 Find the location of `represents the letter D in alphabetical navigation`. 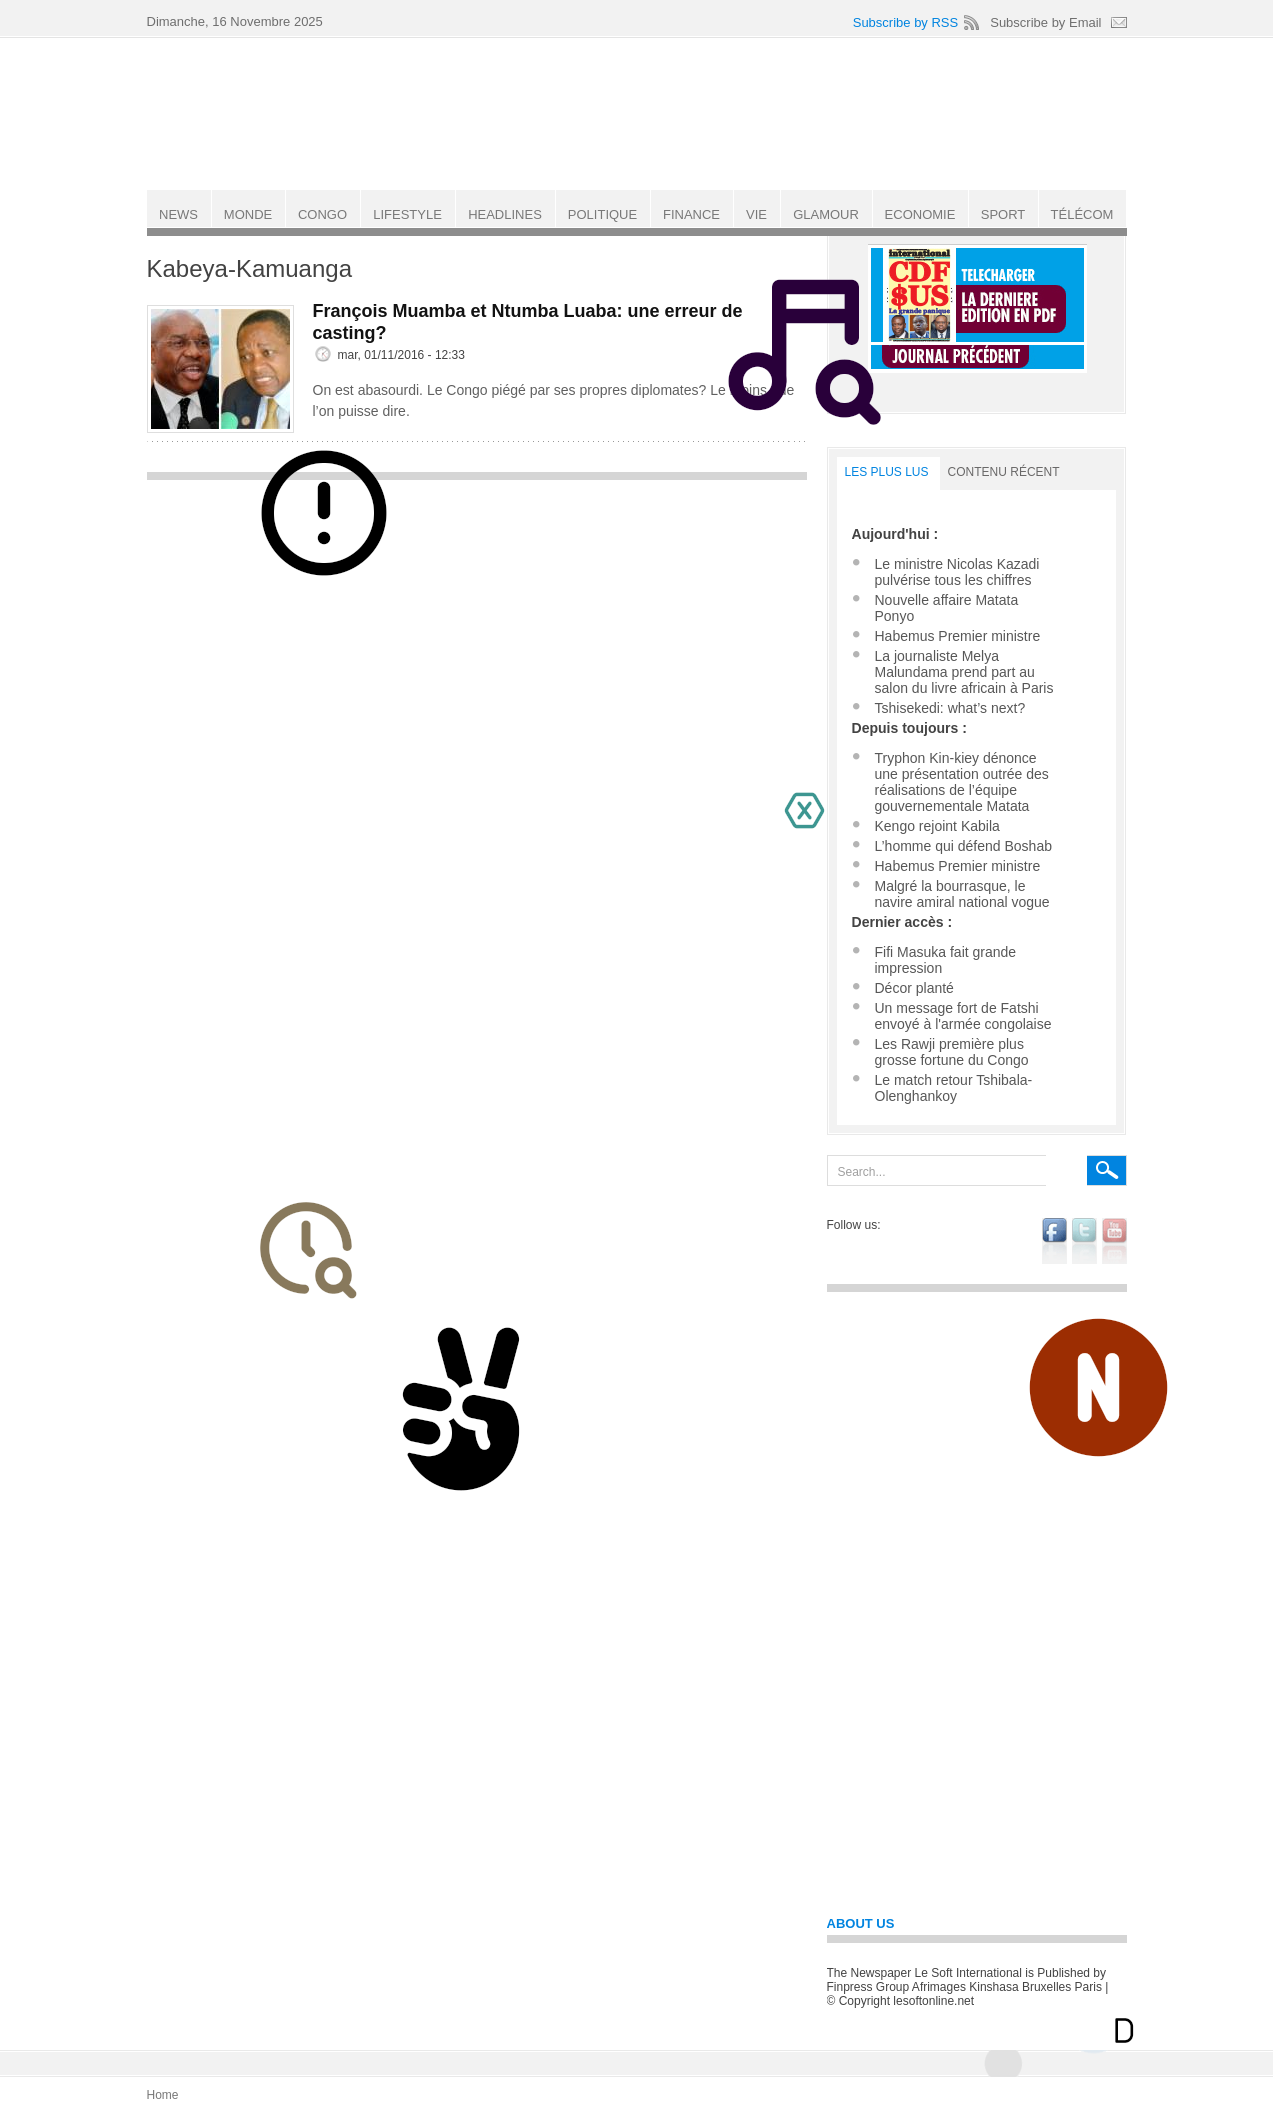

represents the letter D in alphabetical navigation is located at coordinates (1123, 2030).